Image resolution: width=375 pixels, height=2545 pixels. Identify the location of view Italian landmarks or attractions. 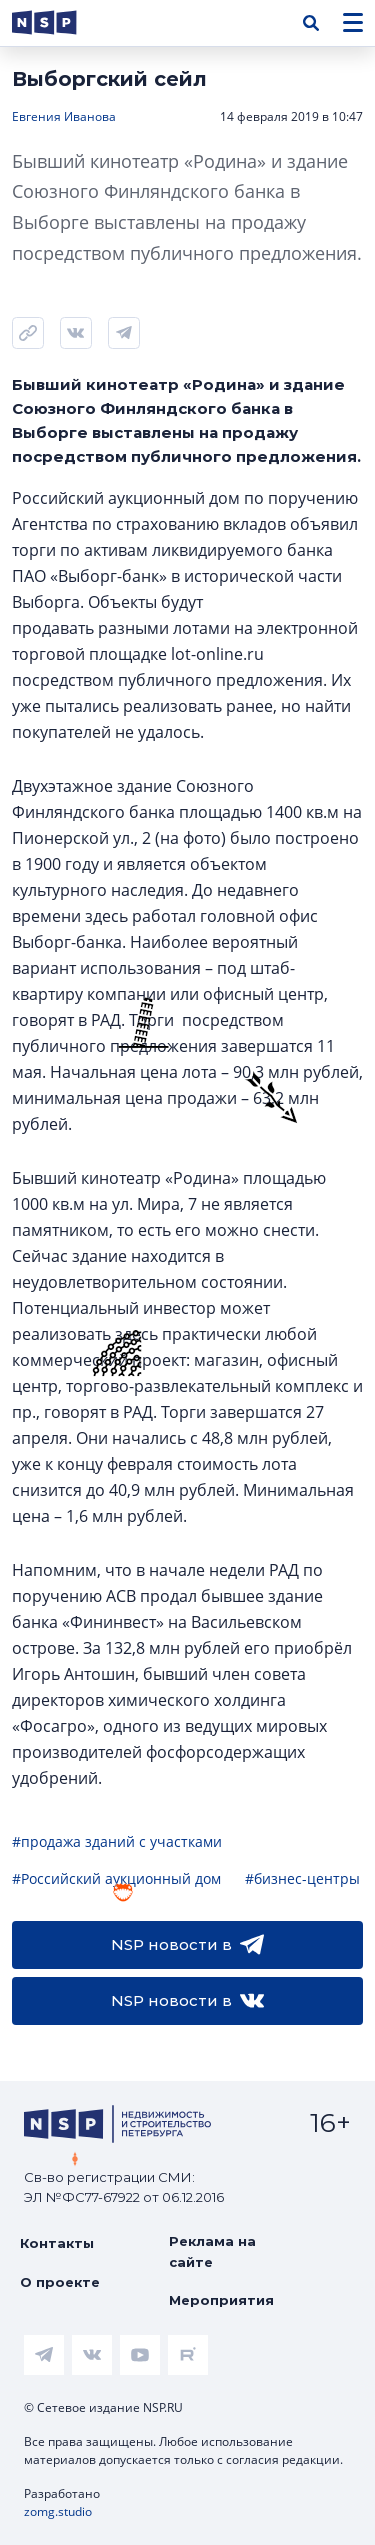
(143, 1022).